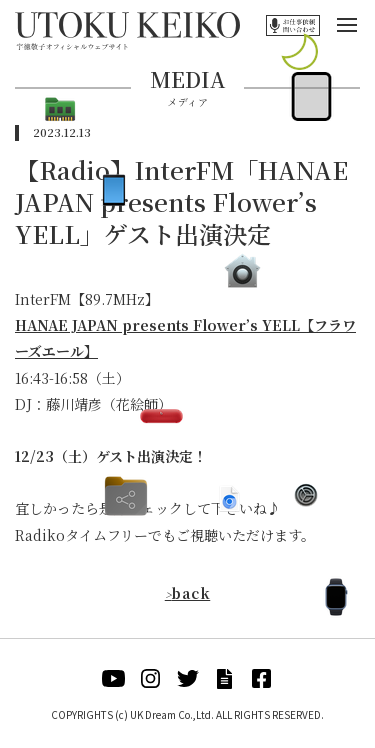 The height and width of the screenshot is (748, 375). What do you see at coordinates (336, 597) in the screenshot?
I see `apple watch series 8 device icon` at bounding box center [336, 597].